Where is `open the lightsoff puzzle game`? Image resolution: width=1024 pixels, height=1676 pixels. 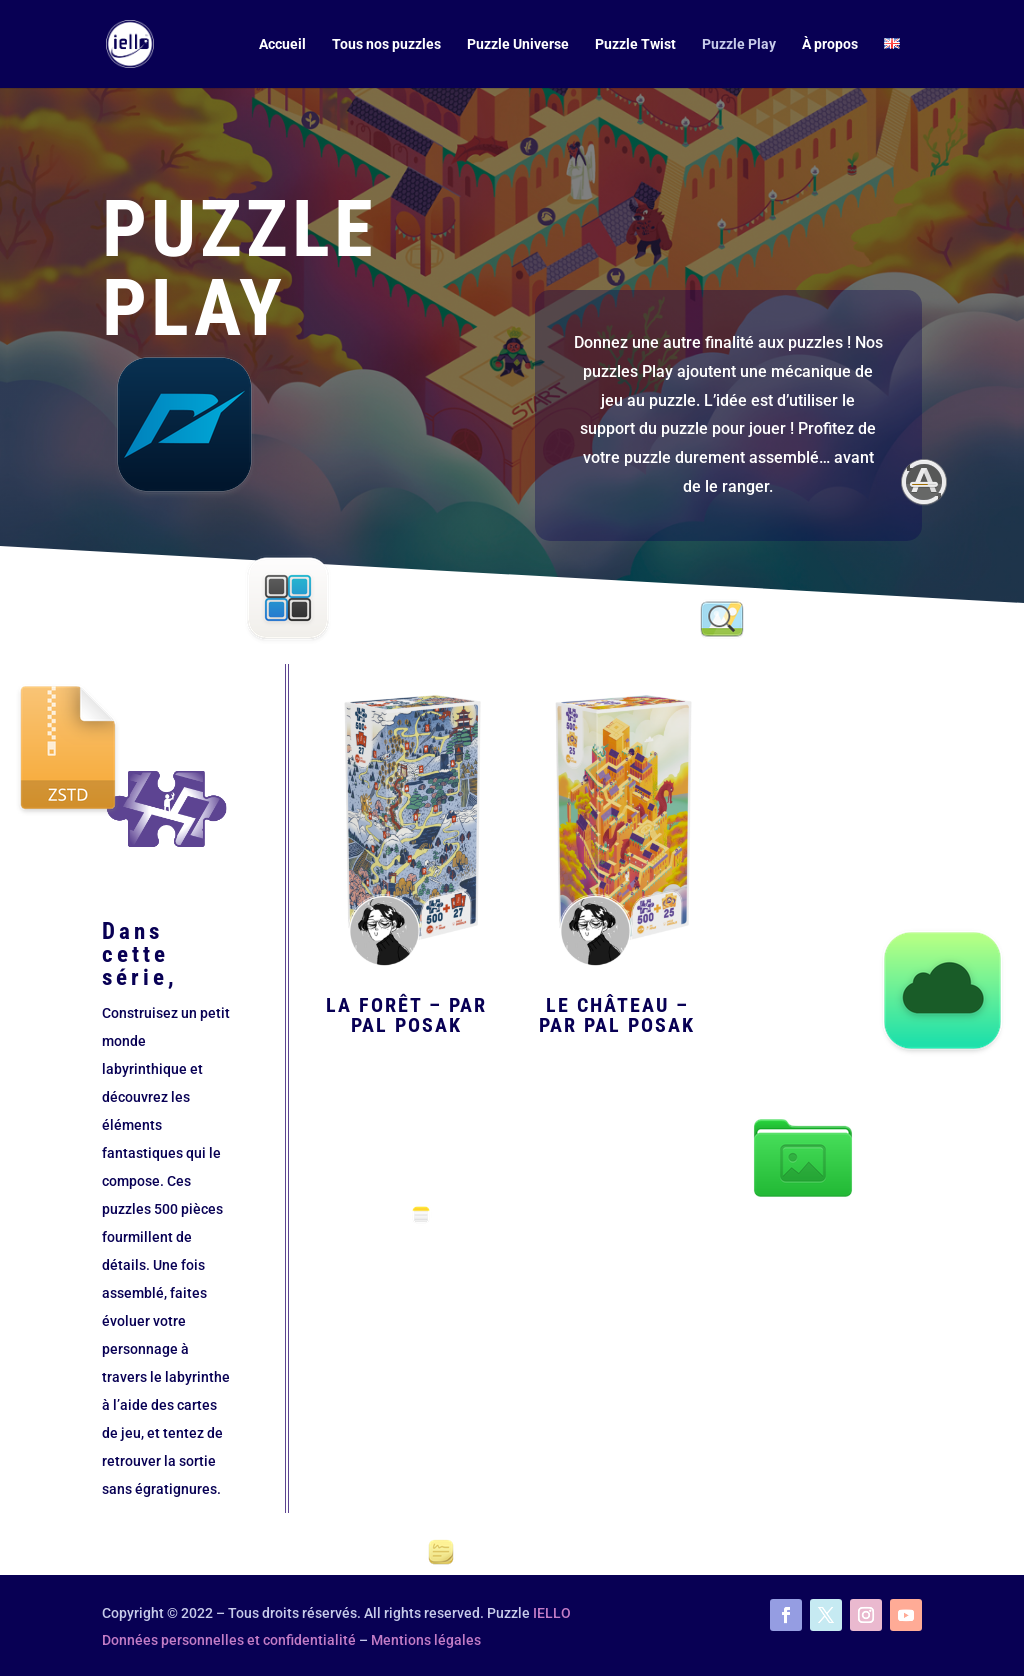 open the lightsoff puzzle game is located at coordinates (288, 598).